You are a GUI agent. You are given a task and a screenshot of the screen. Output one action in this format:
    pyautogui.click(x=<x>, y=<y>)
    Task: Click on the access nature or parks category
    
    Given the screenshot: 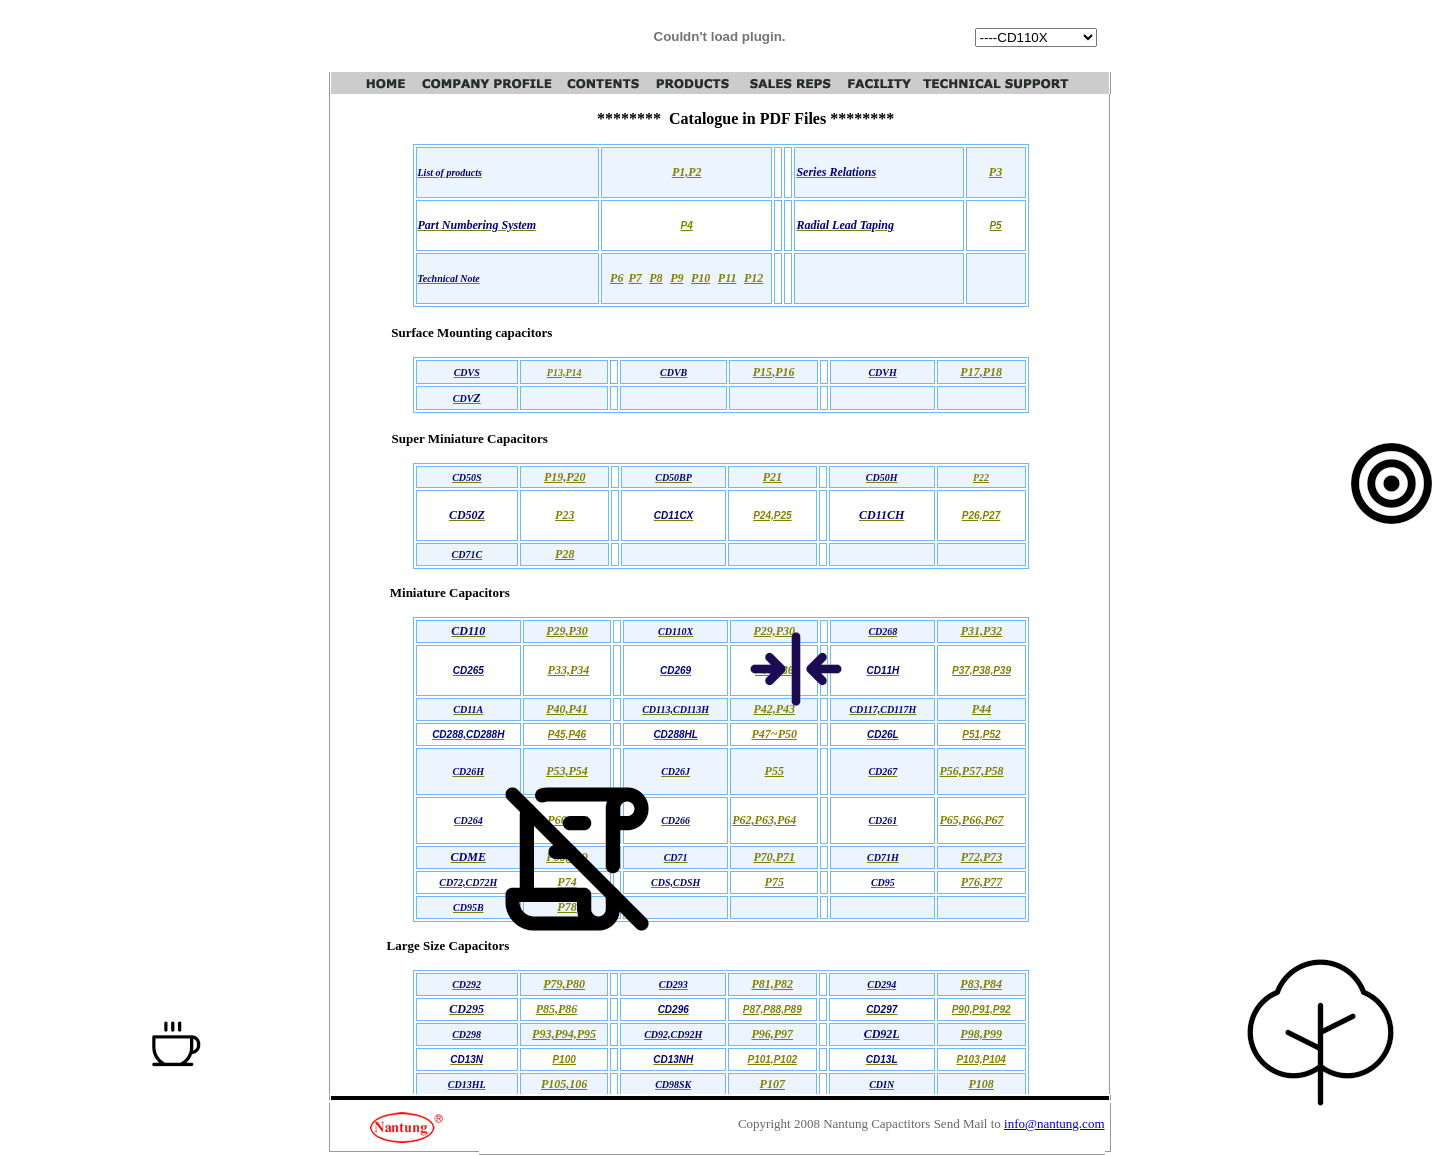 What is the action you would take?
    pyautogui.click(x=1320, y=1032)
    